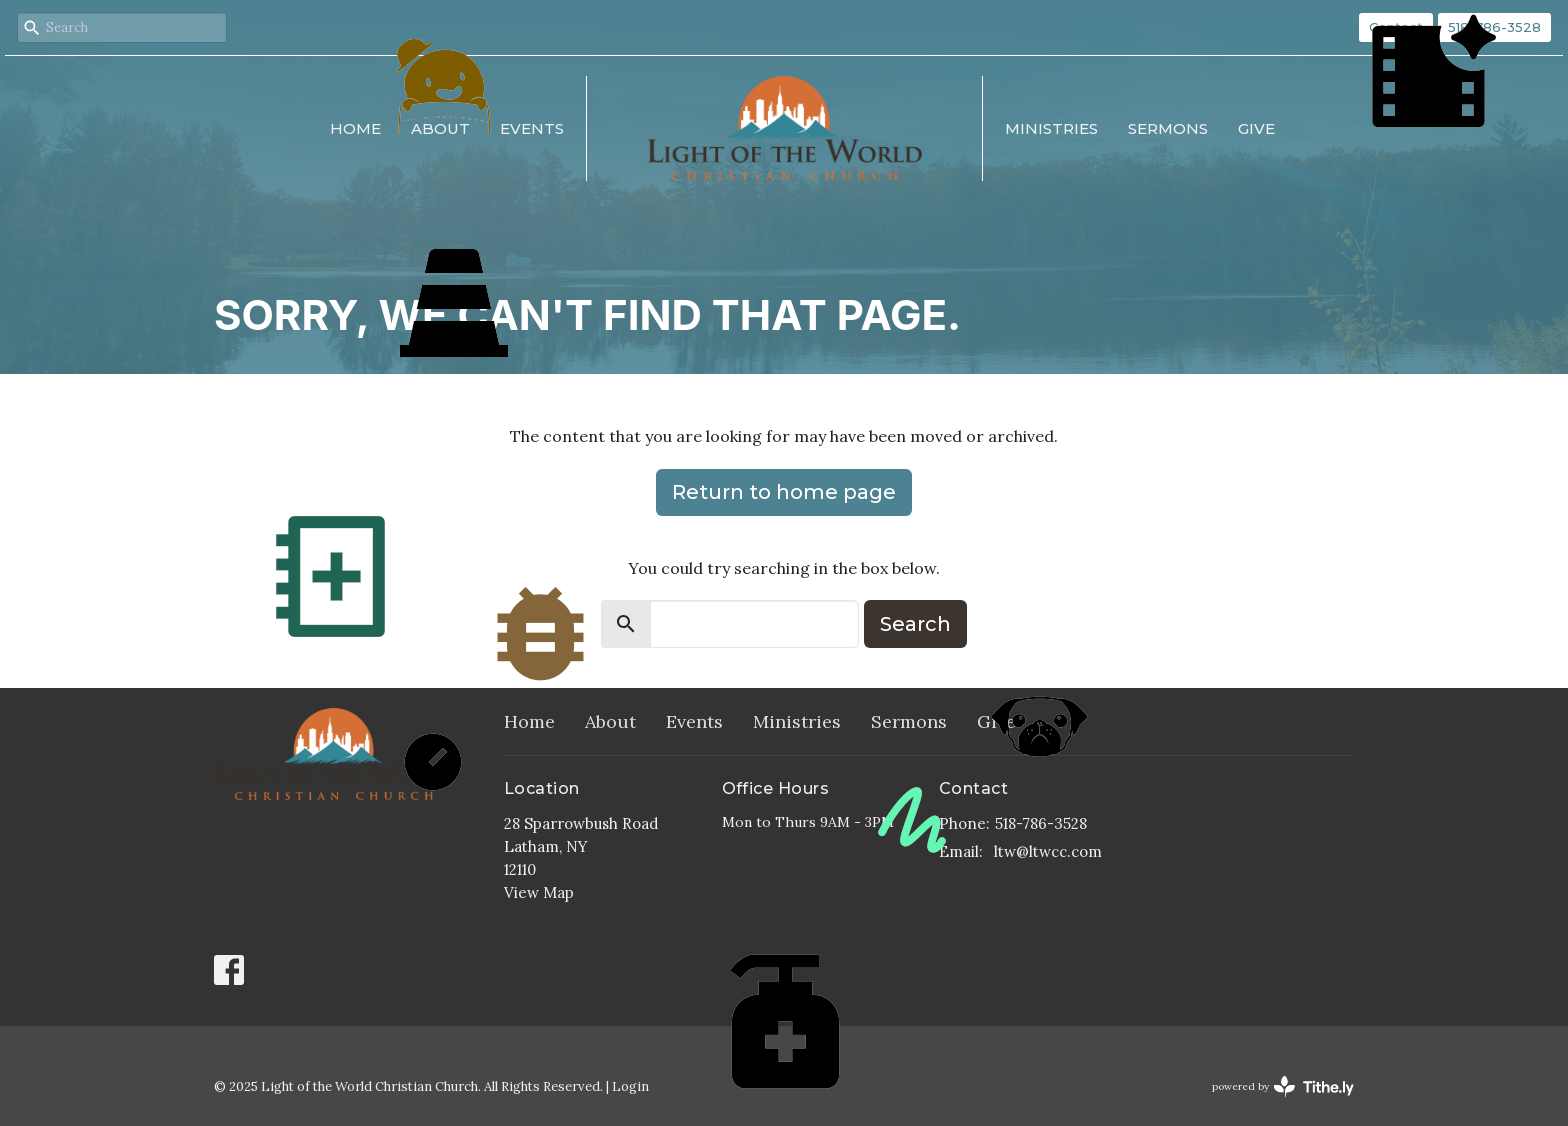  Describe the element at coordinates (433, 762) in the screenshot. I see `start or set a timer` at that location.